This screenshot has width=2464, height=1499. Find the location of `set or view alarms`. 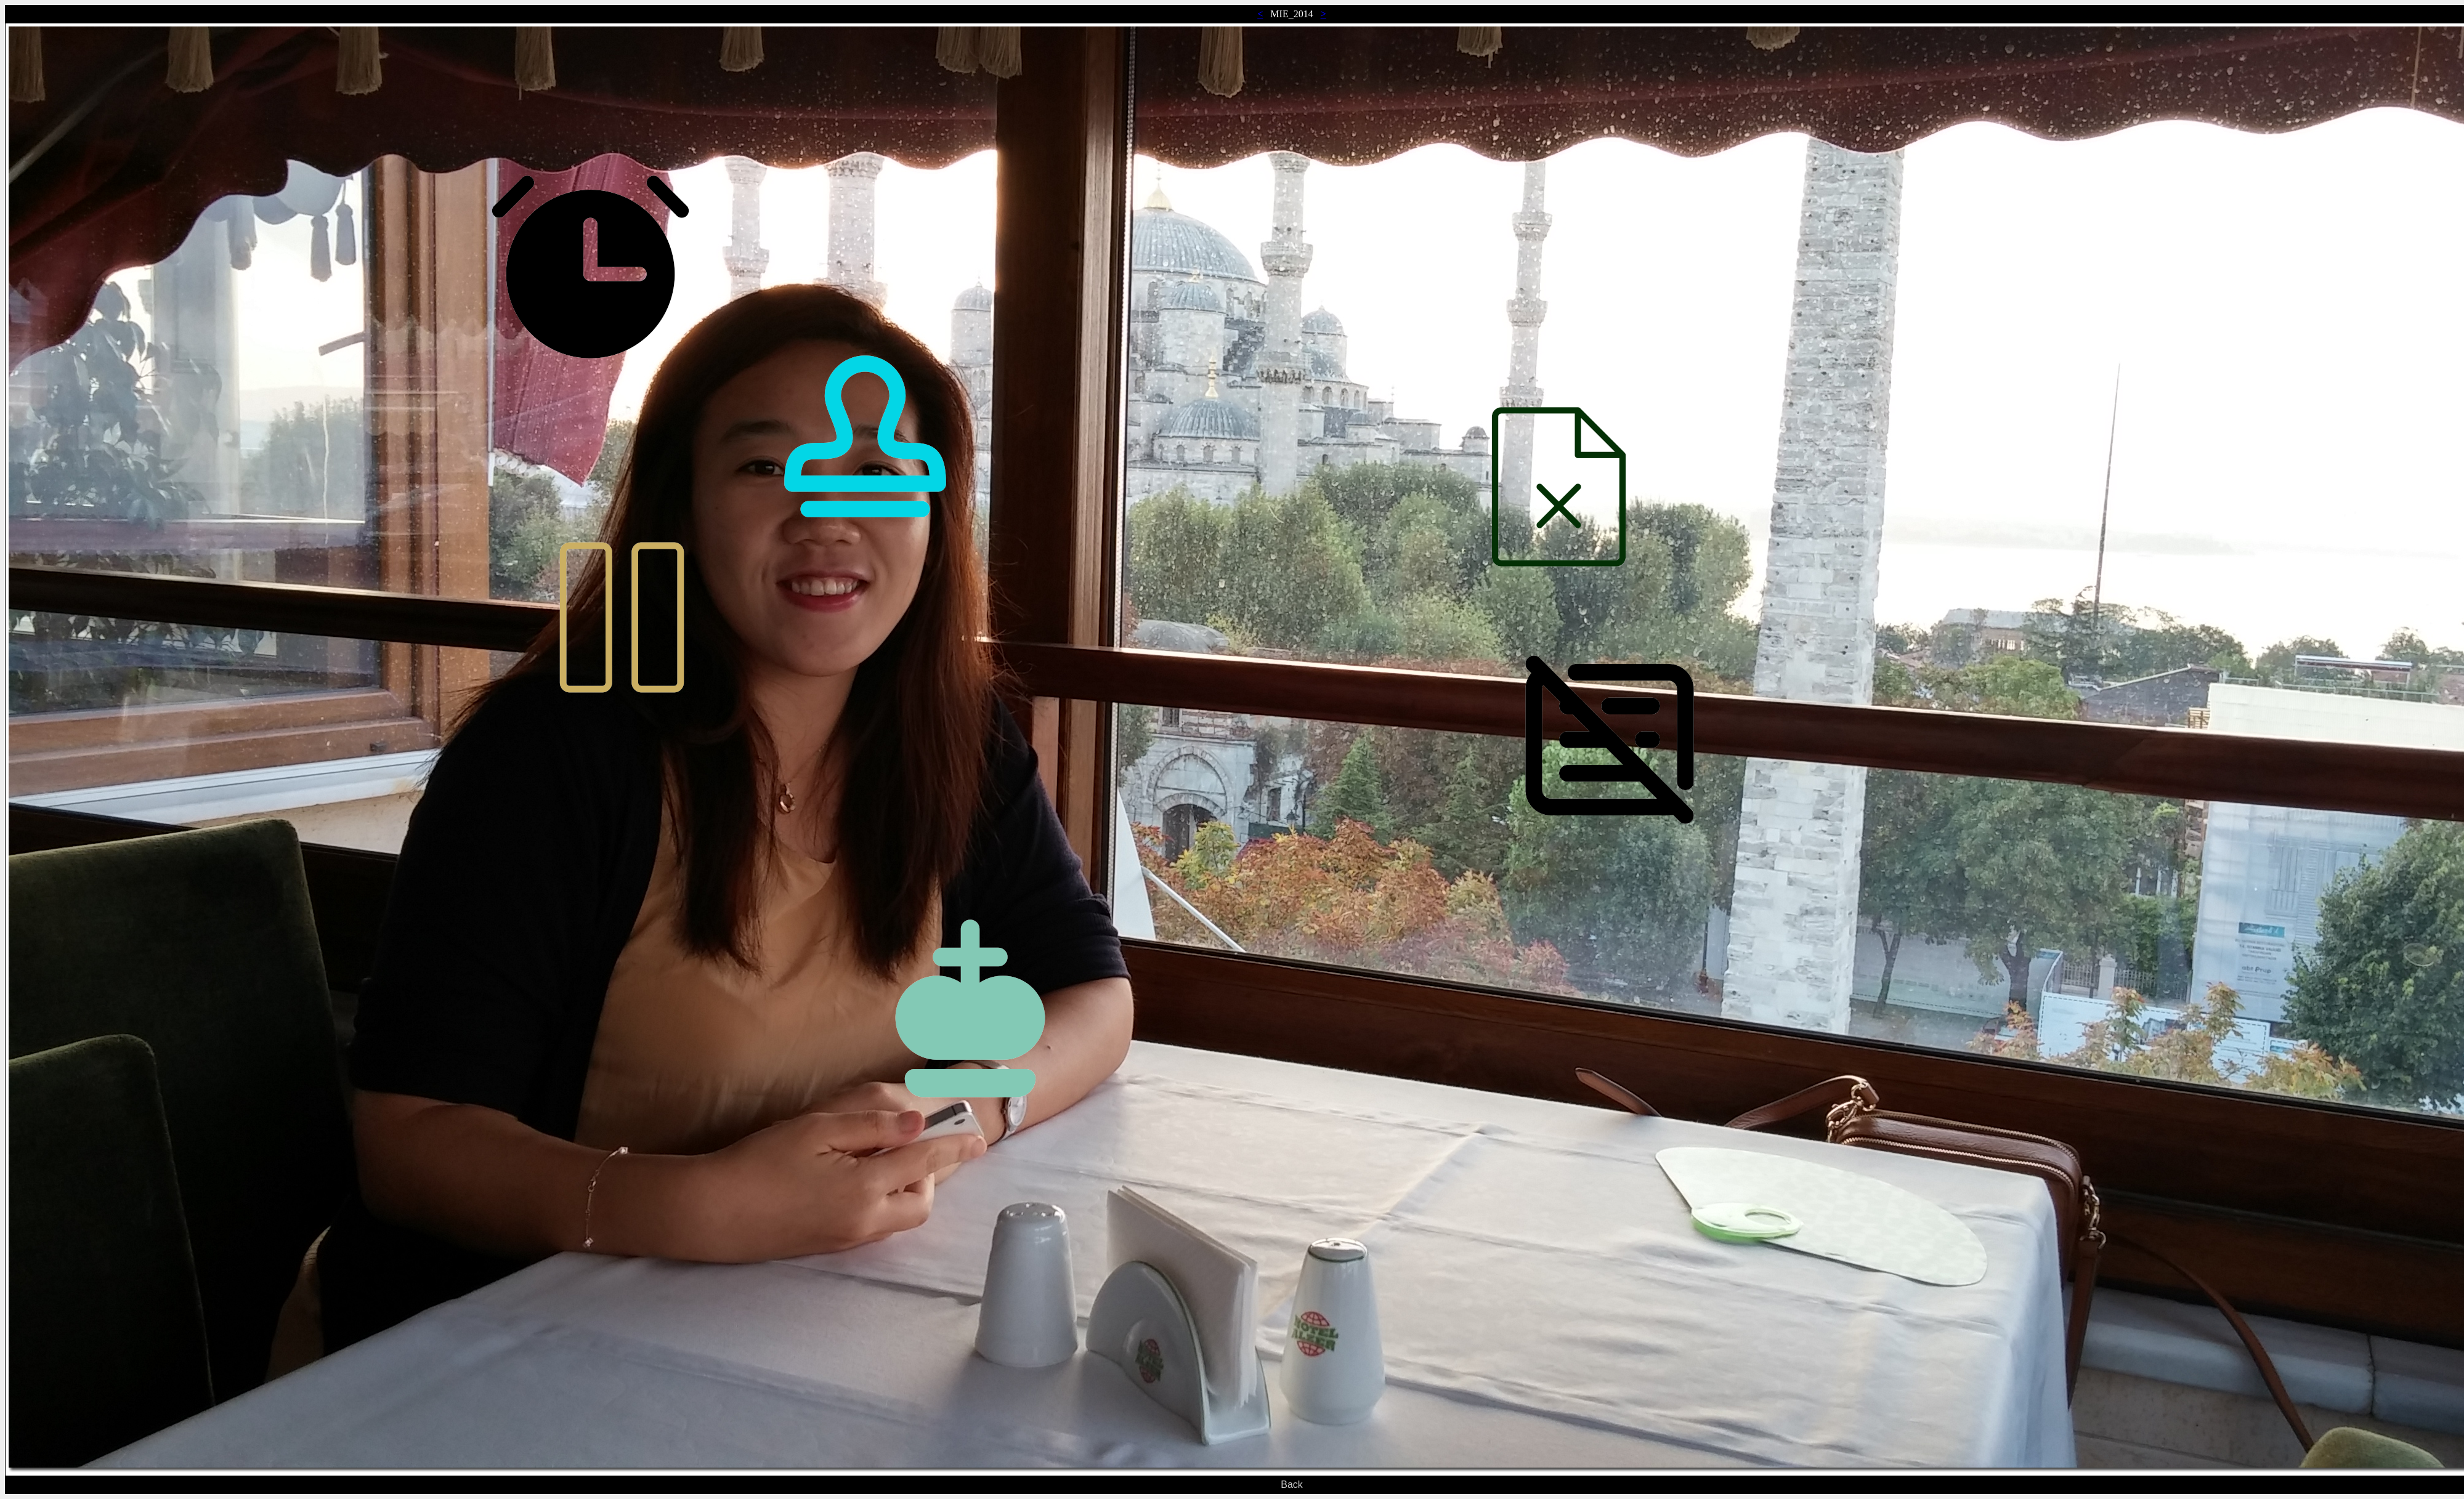

set or view alarms is located at coordinates (590, 267).